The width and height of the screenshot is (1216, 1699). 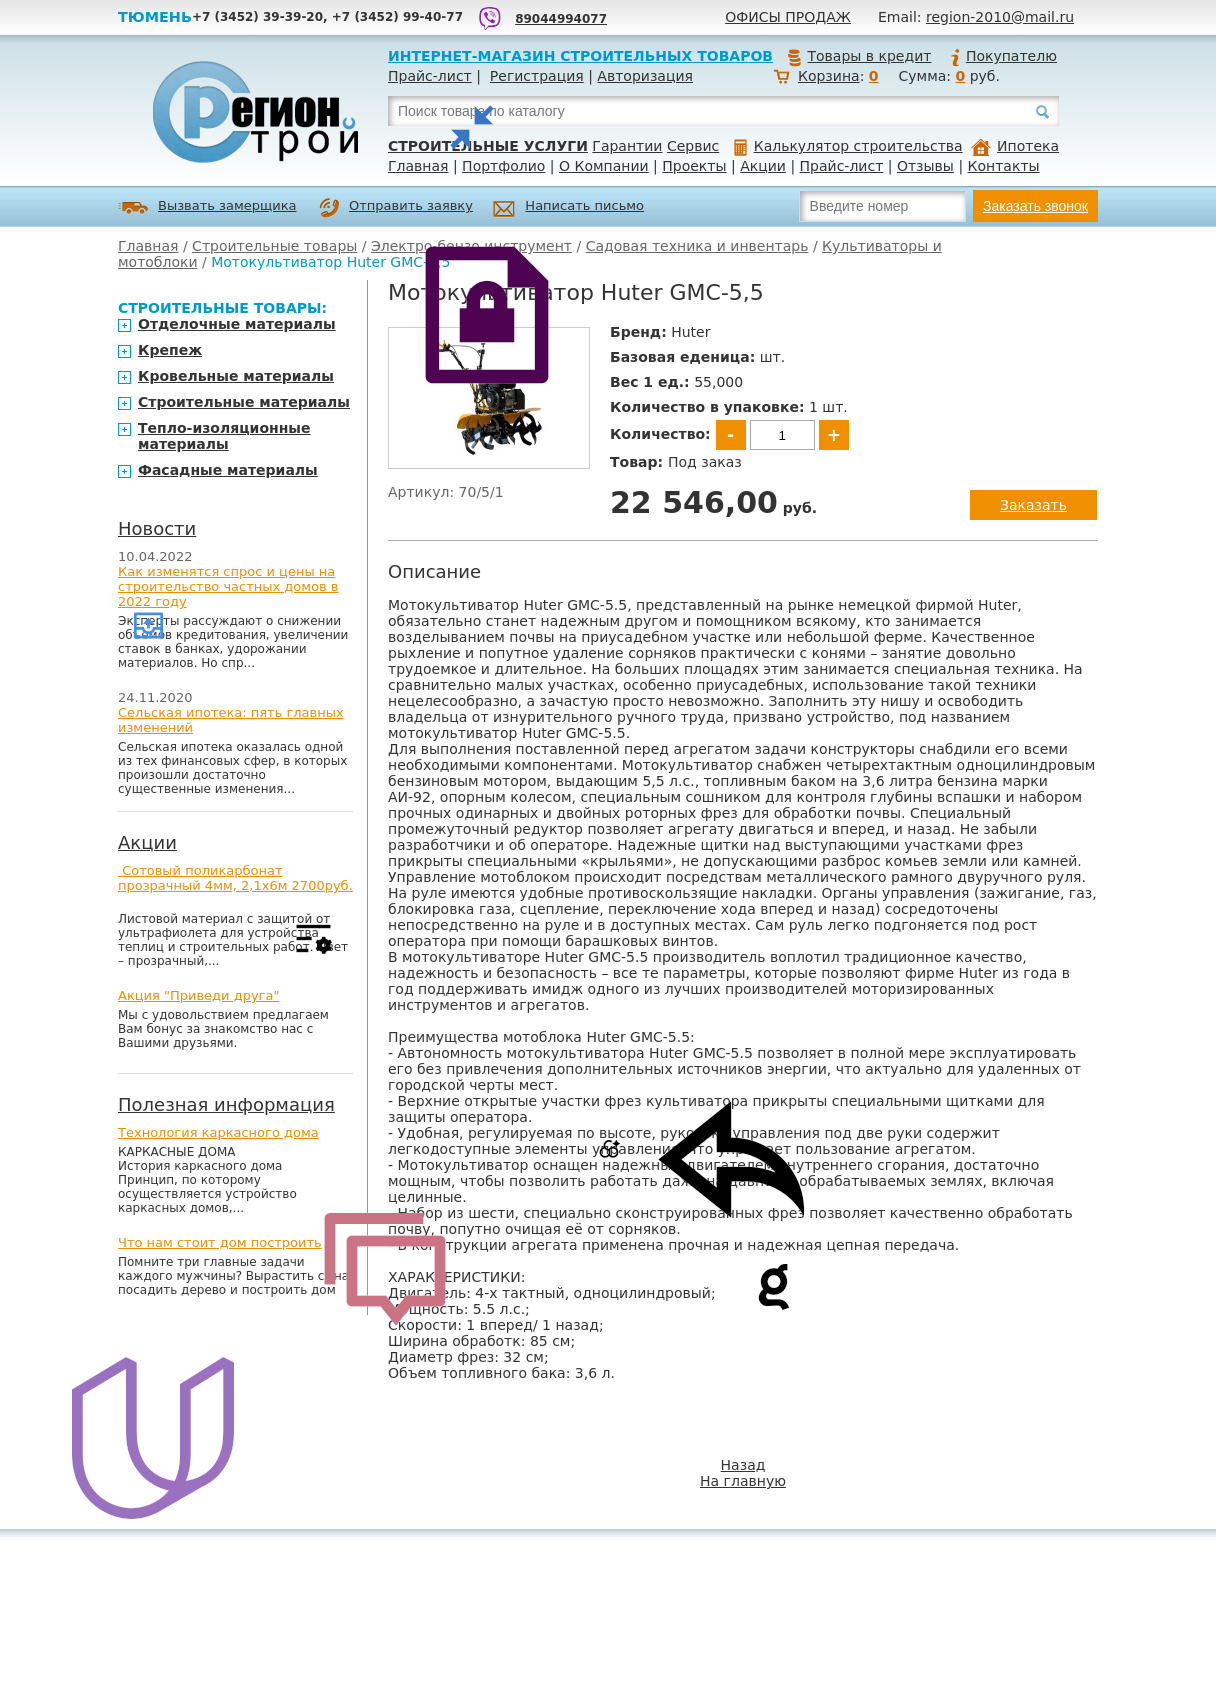 What do you see at coordinates (153, 1438) in the screenshot?
I see `open the Udacity learning platform` at bounding box center [153, 1438].